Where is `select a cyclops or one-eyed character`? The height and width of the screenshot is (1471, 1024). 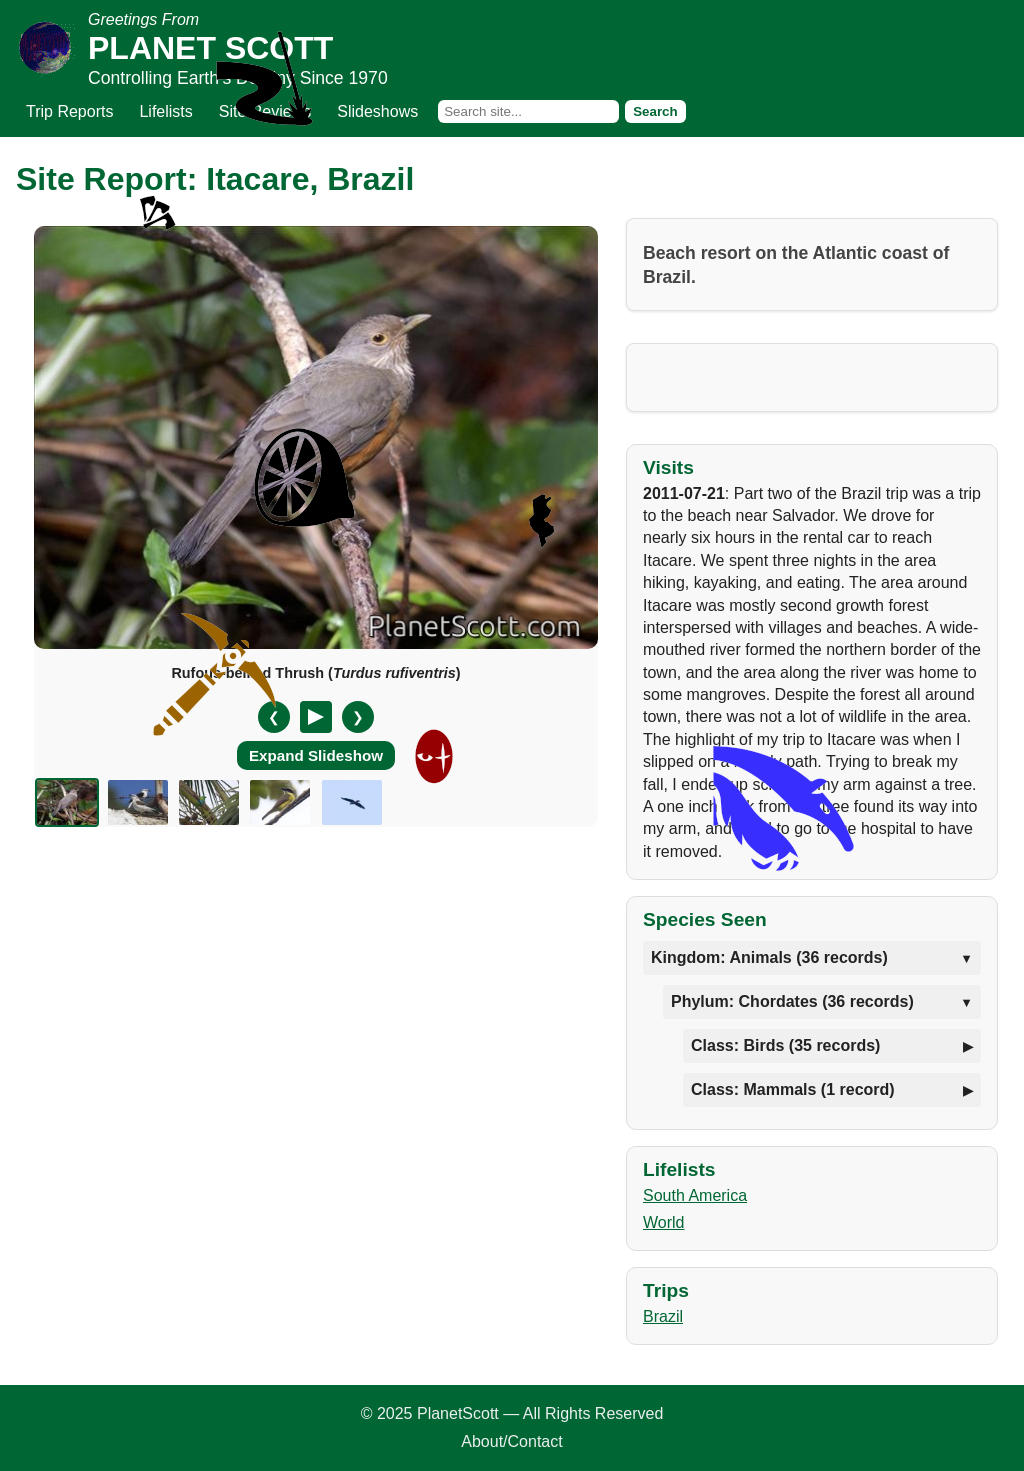 select a cyclops or one-eyed character is located at coordinates (434, 756).